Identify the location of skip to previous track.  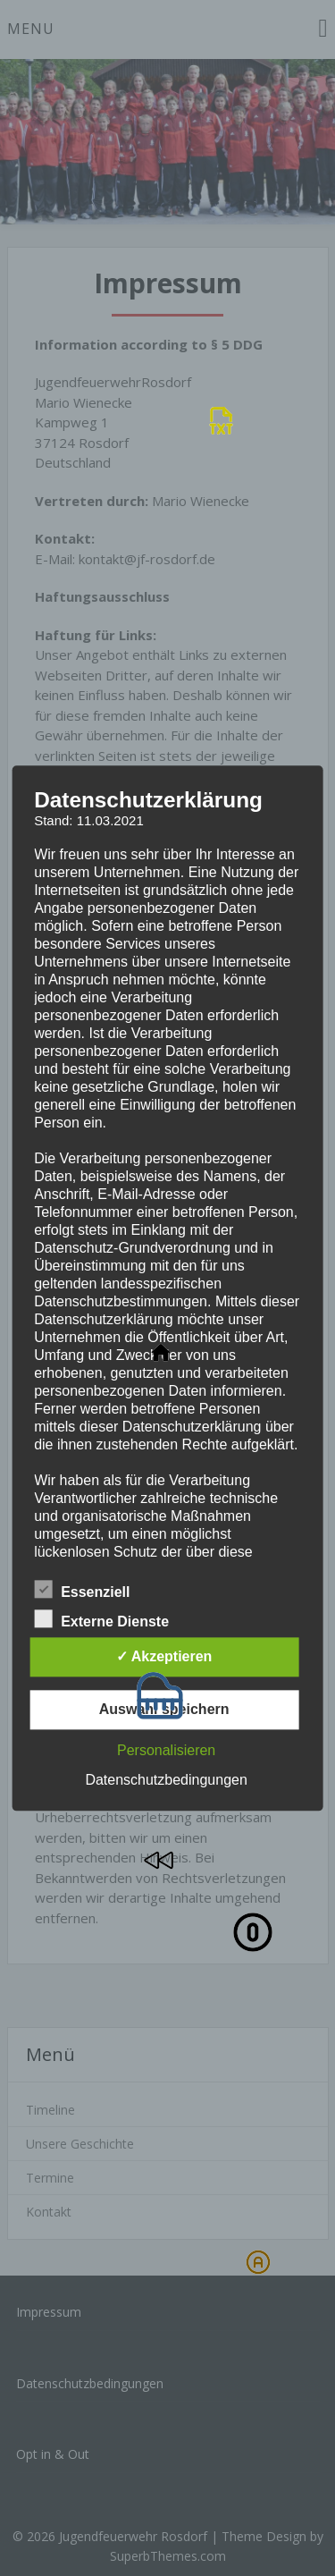
(158, 1860).